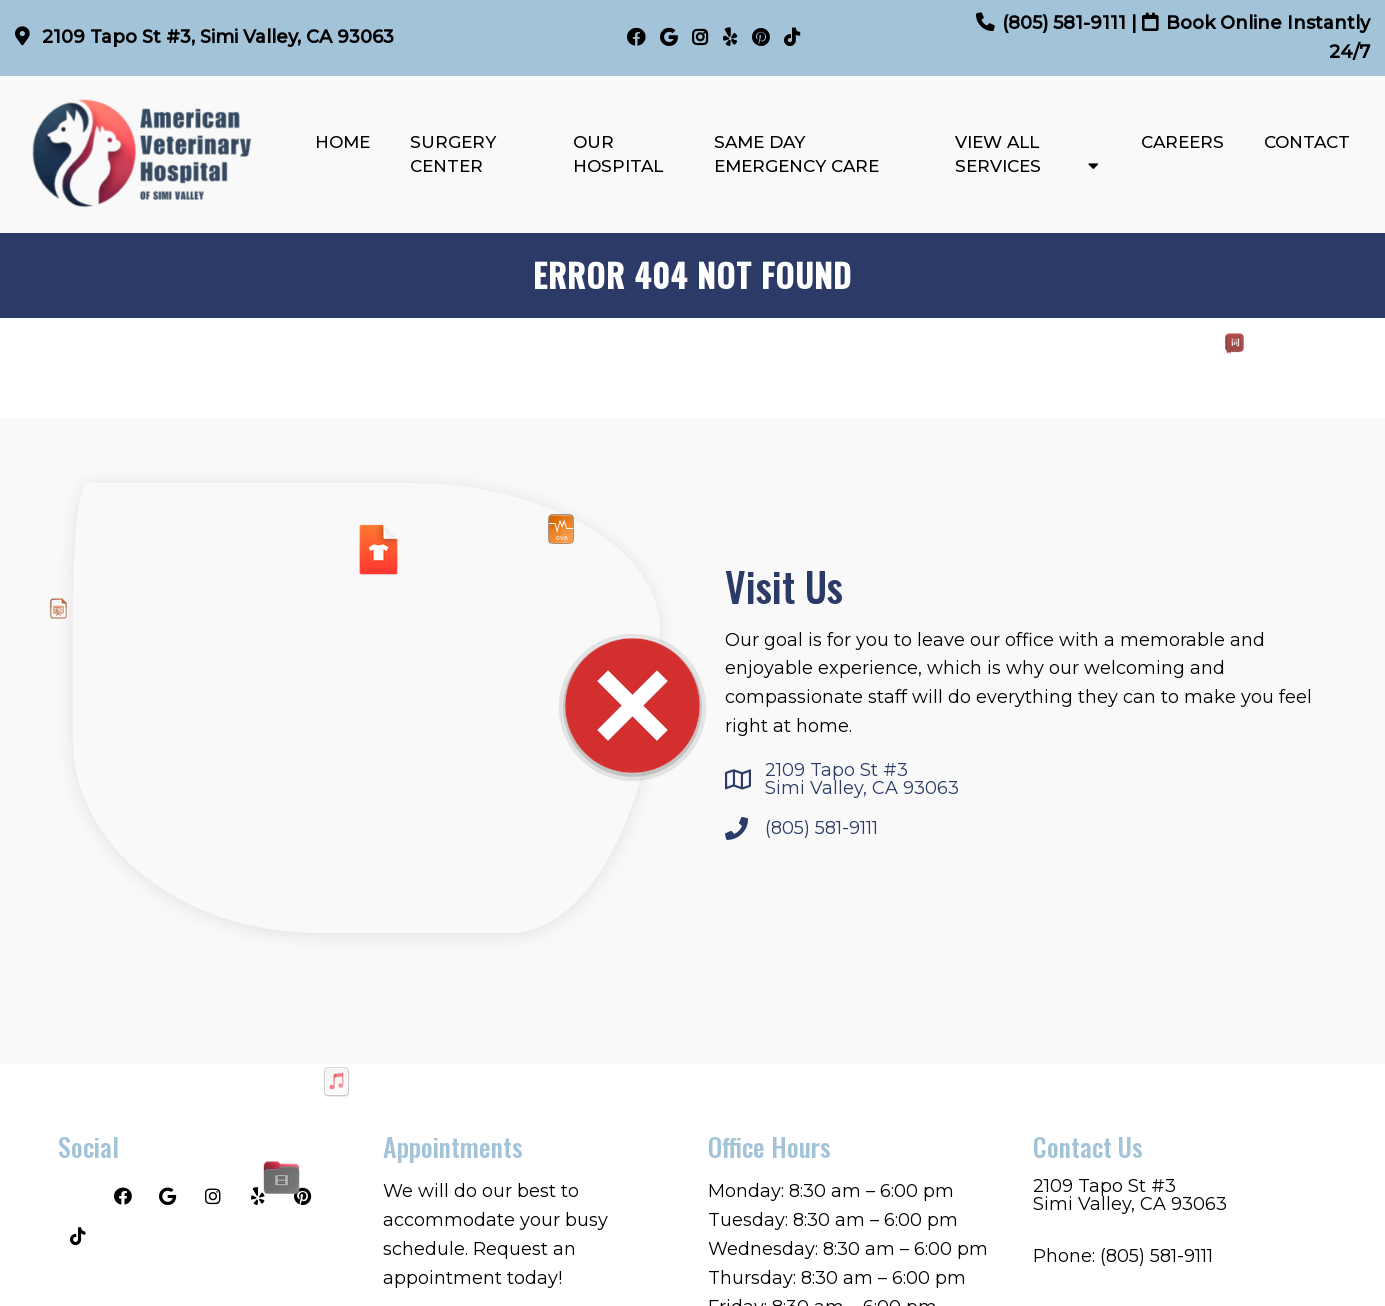  I want to click on an audio or music file, so click(336, 1081).